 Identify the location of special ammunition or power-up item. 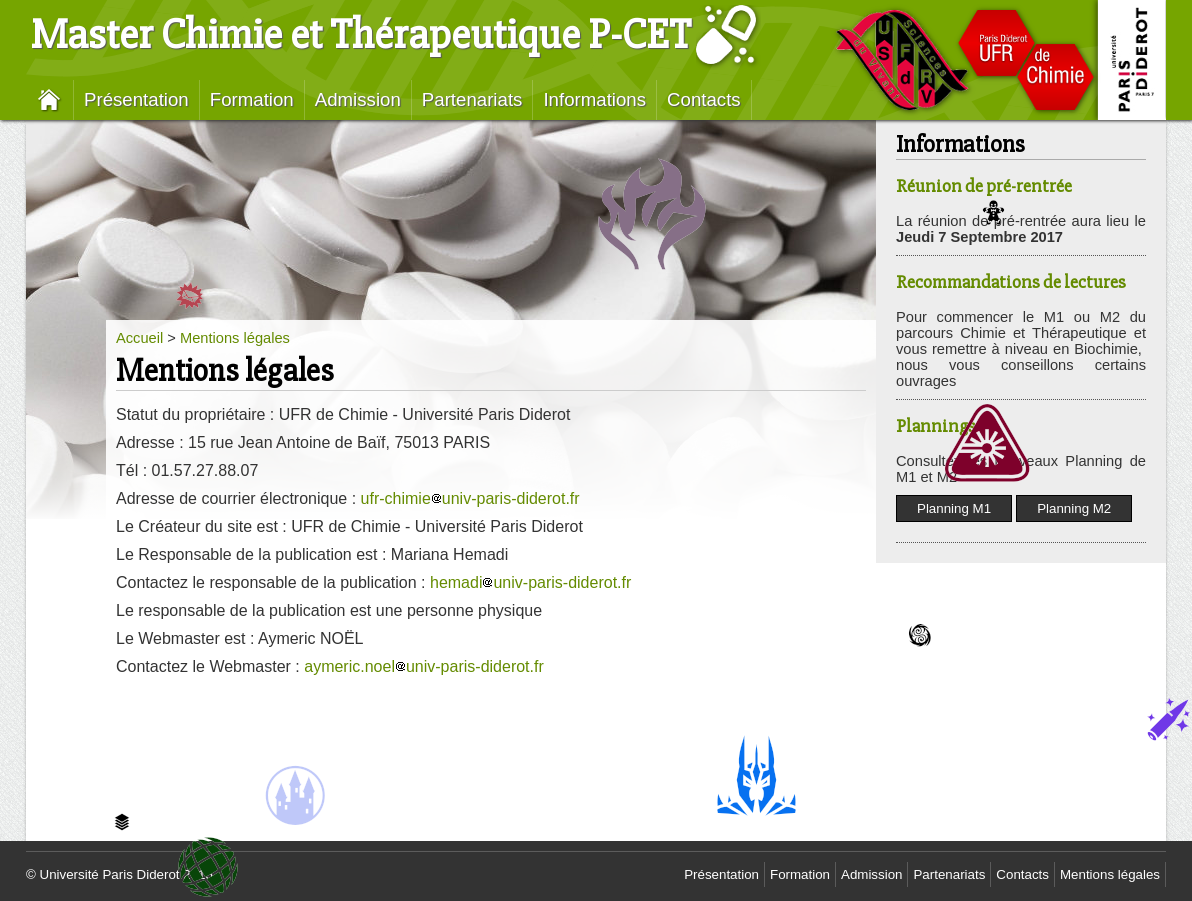
(1168, 720).